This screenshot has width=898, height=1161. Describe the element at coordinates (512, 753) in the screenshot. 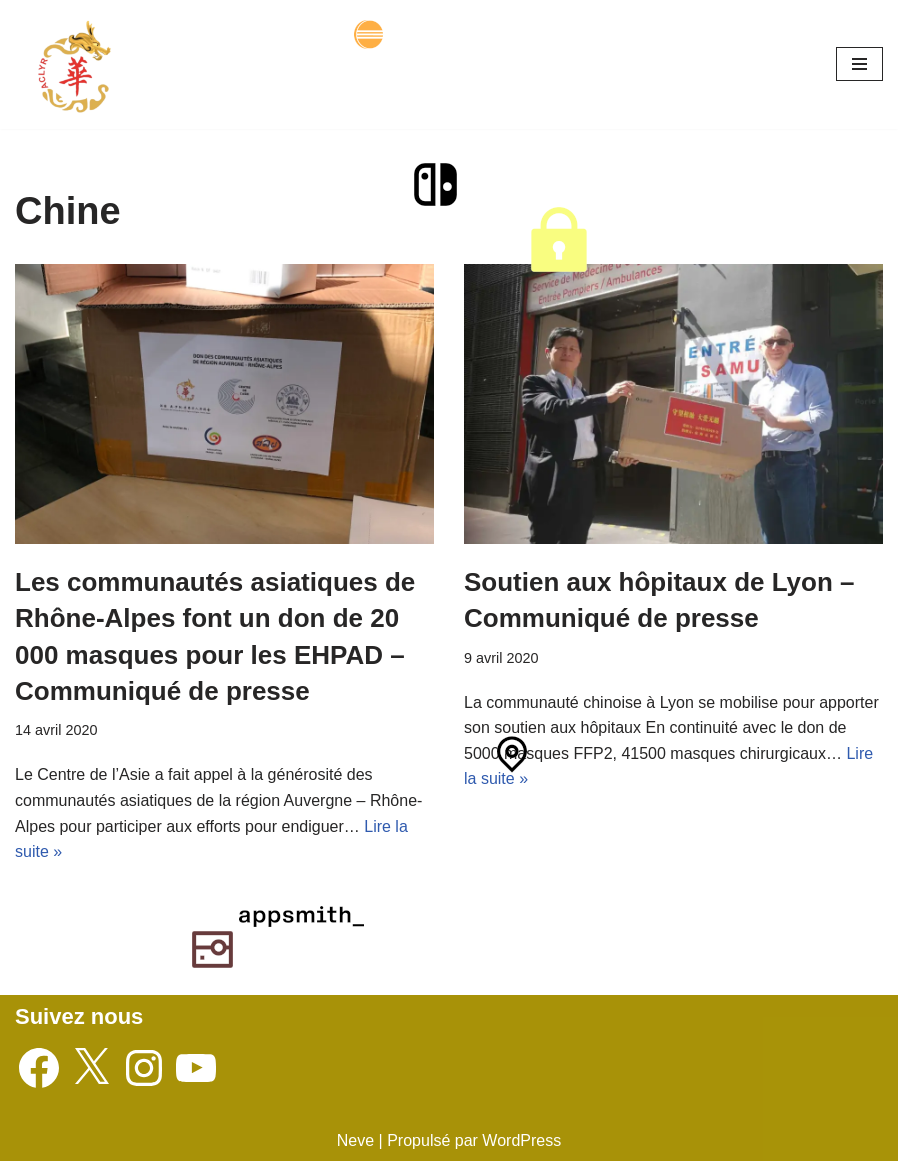

I see `mark a location on the map` at that location.